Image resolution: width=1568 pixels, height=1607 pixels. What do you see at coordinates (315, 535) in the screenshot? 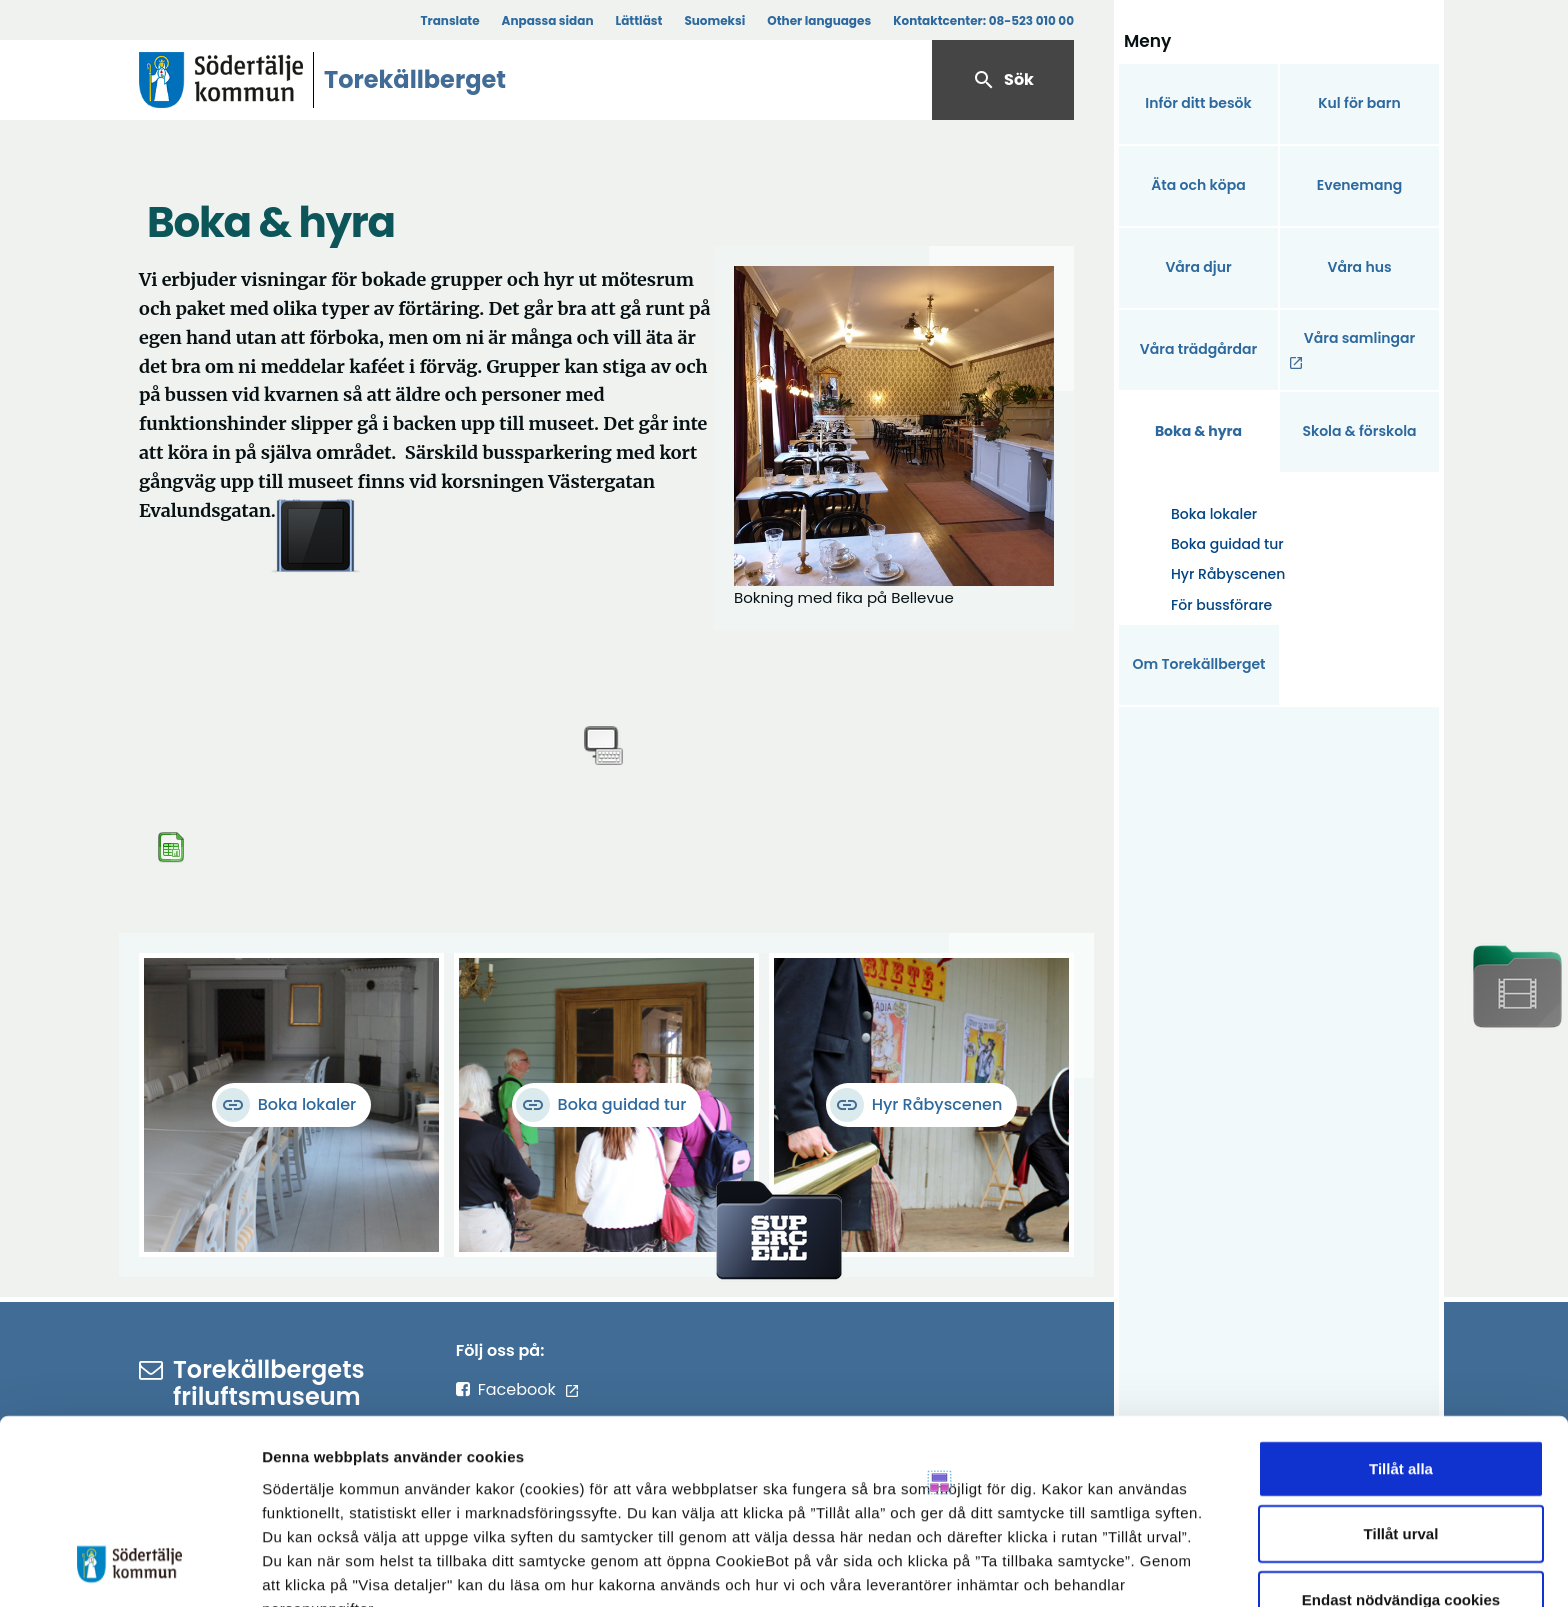
I see `iPod nano device connected` at bounding box center [315, 535].